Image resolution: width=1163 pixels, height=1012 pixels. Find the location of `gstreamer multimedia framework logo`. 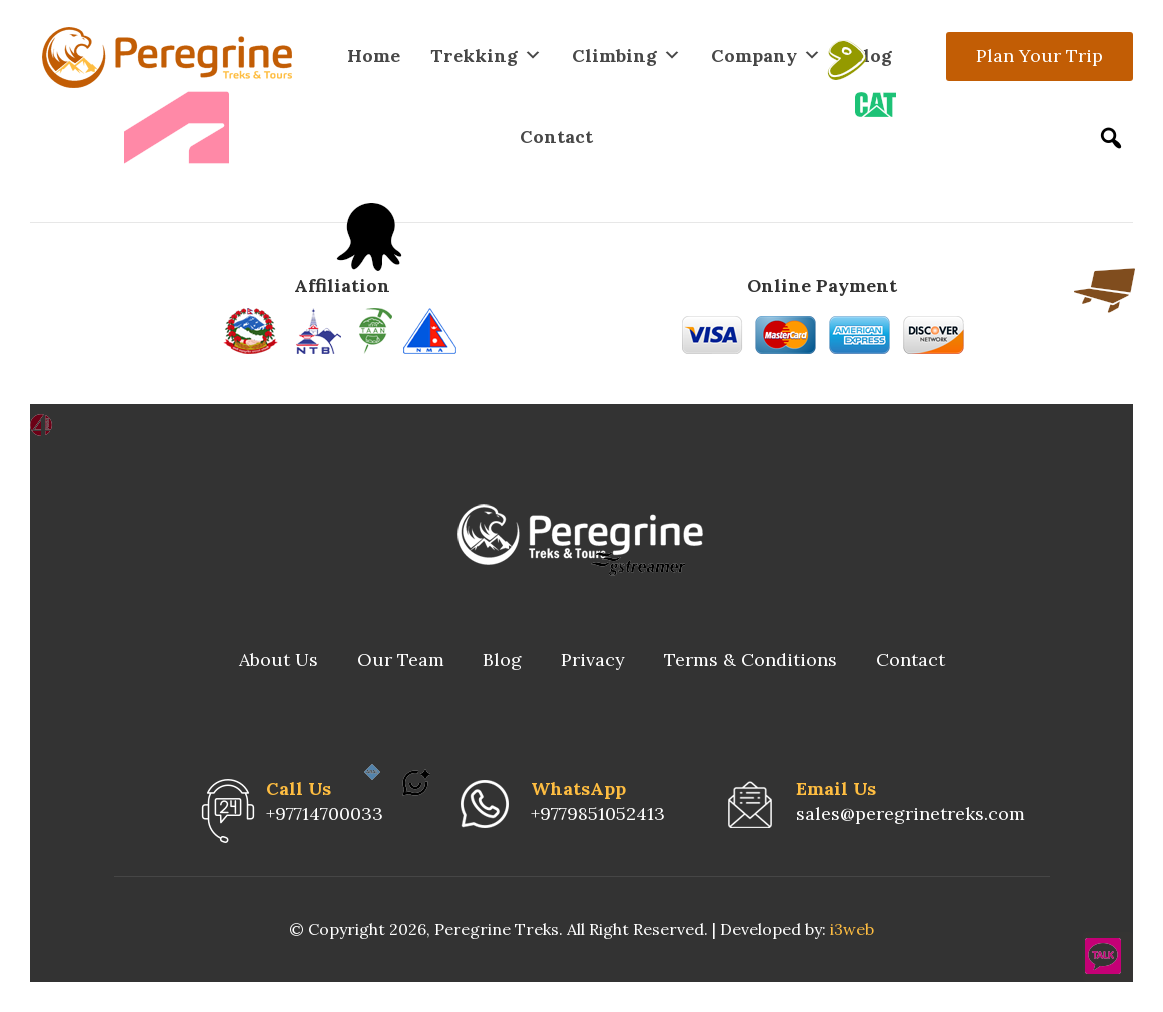

gstreamer multimedia framework logo is located at coordinates (638, 564).